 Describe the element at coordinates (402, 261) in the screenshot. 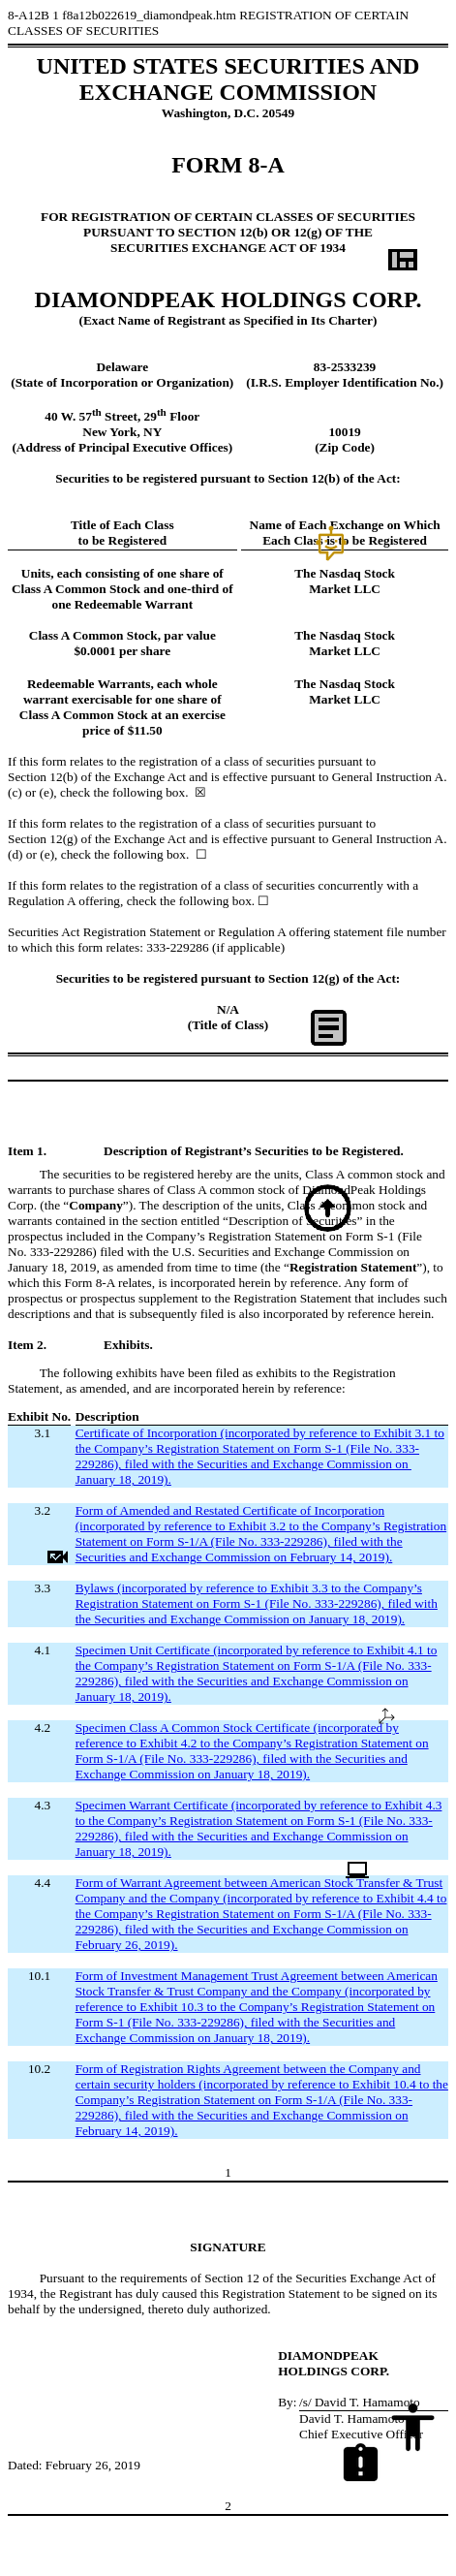

I see `switch to quilt or mosaic view layout` at that location.